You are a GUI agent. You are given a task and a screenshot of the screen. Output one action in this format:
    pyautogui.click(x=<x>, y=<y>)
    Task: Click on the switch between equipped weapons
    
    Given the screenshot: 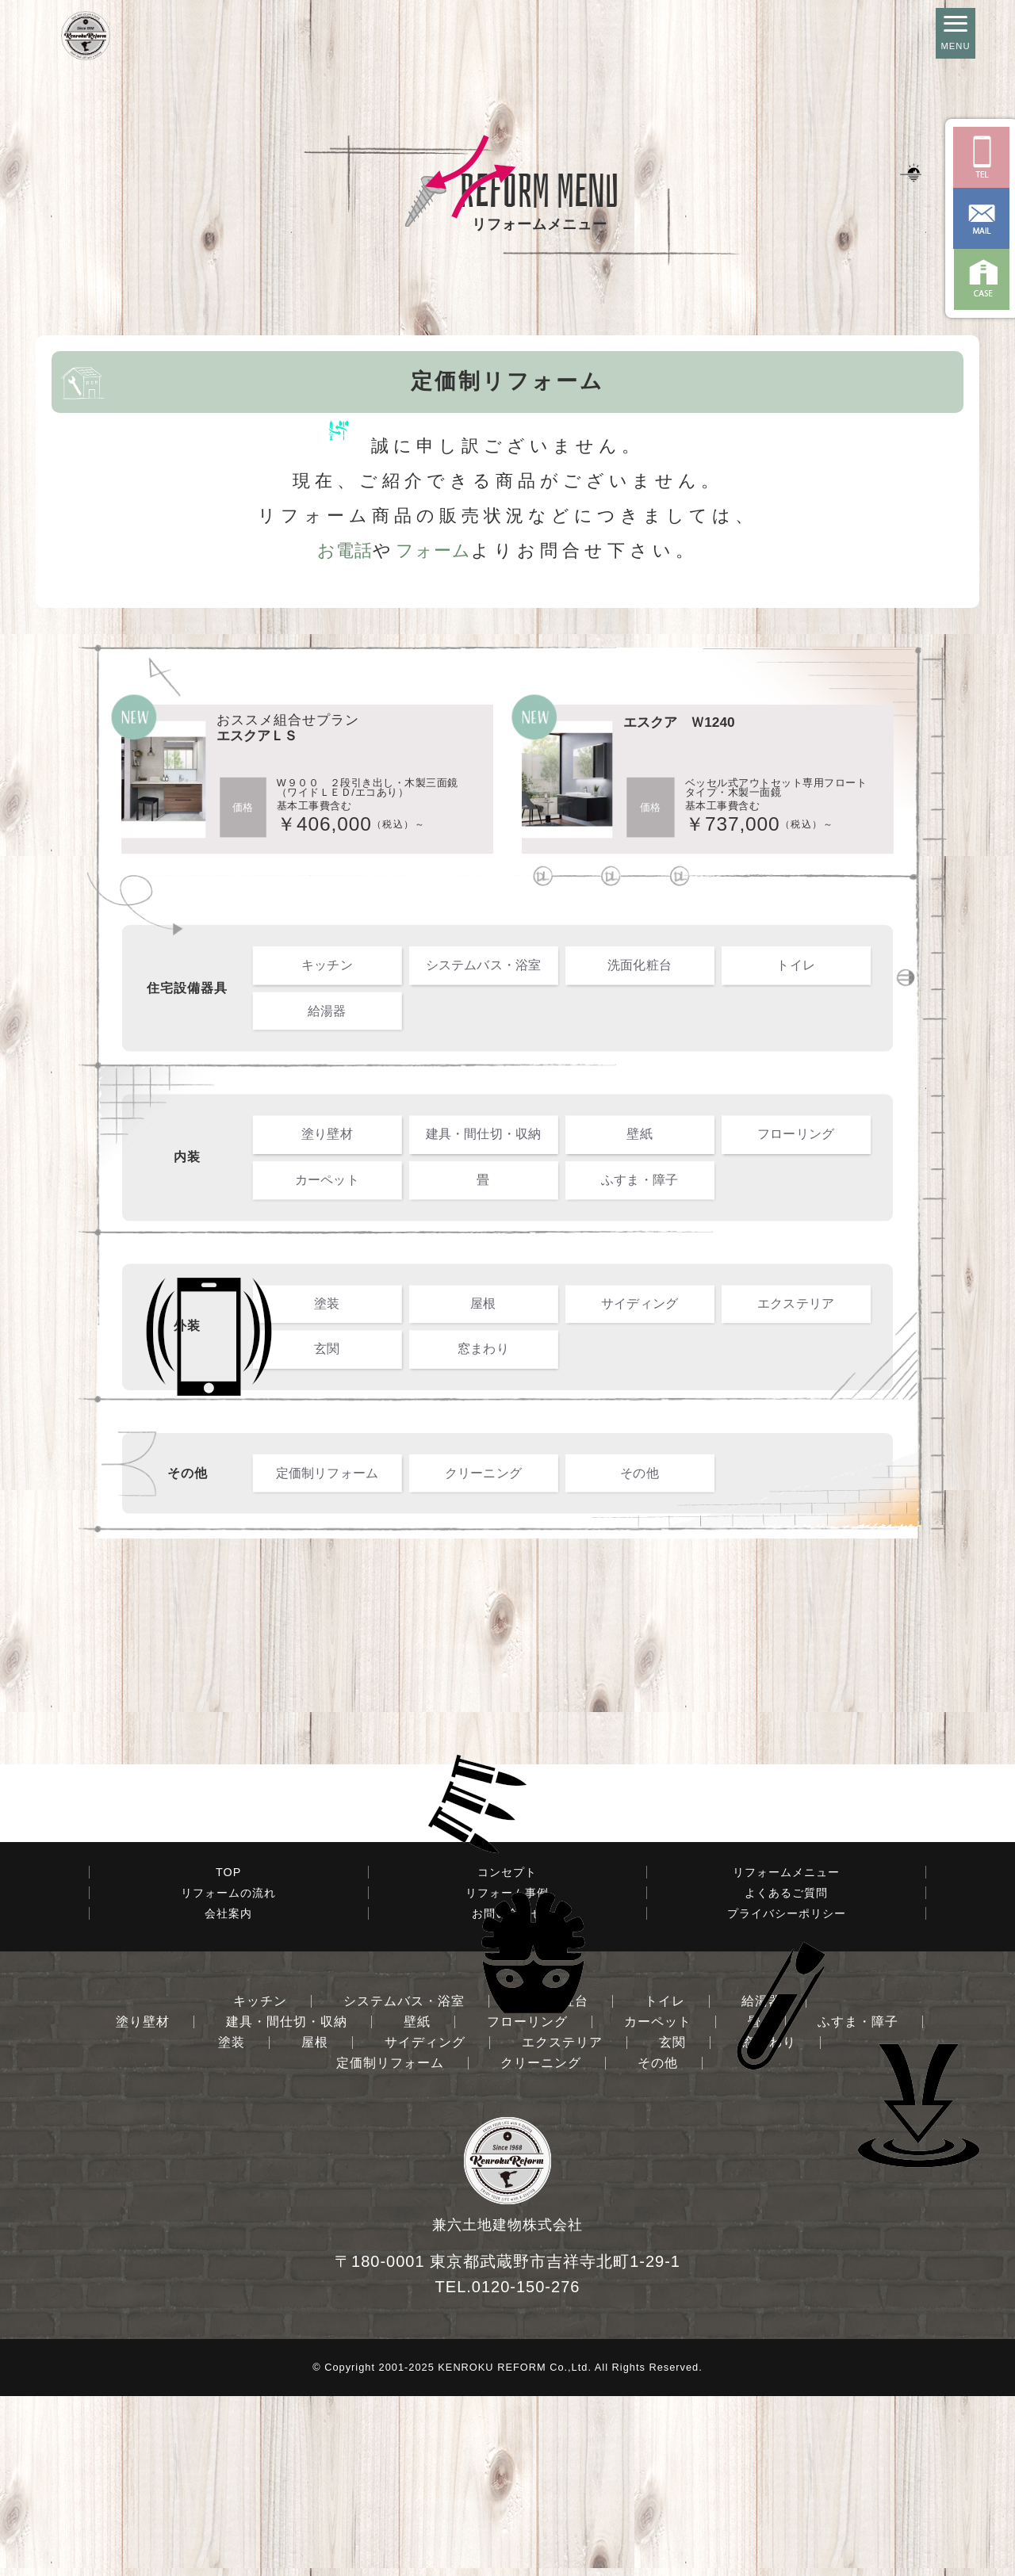 What is the action you would take?
    pyautogui.click(x=339, y=430)
    